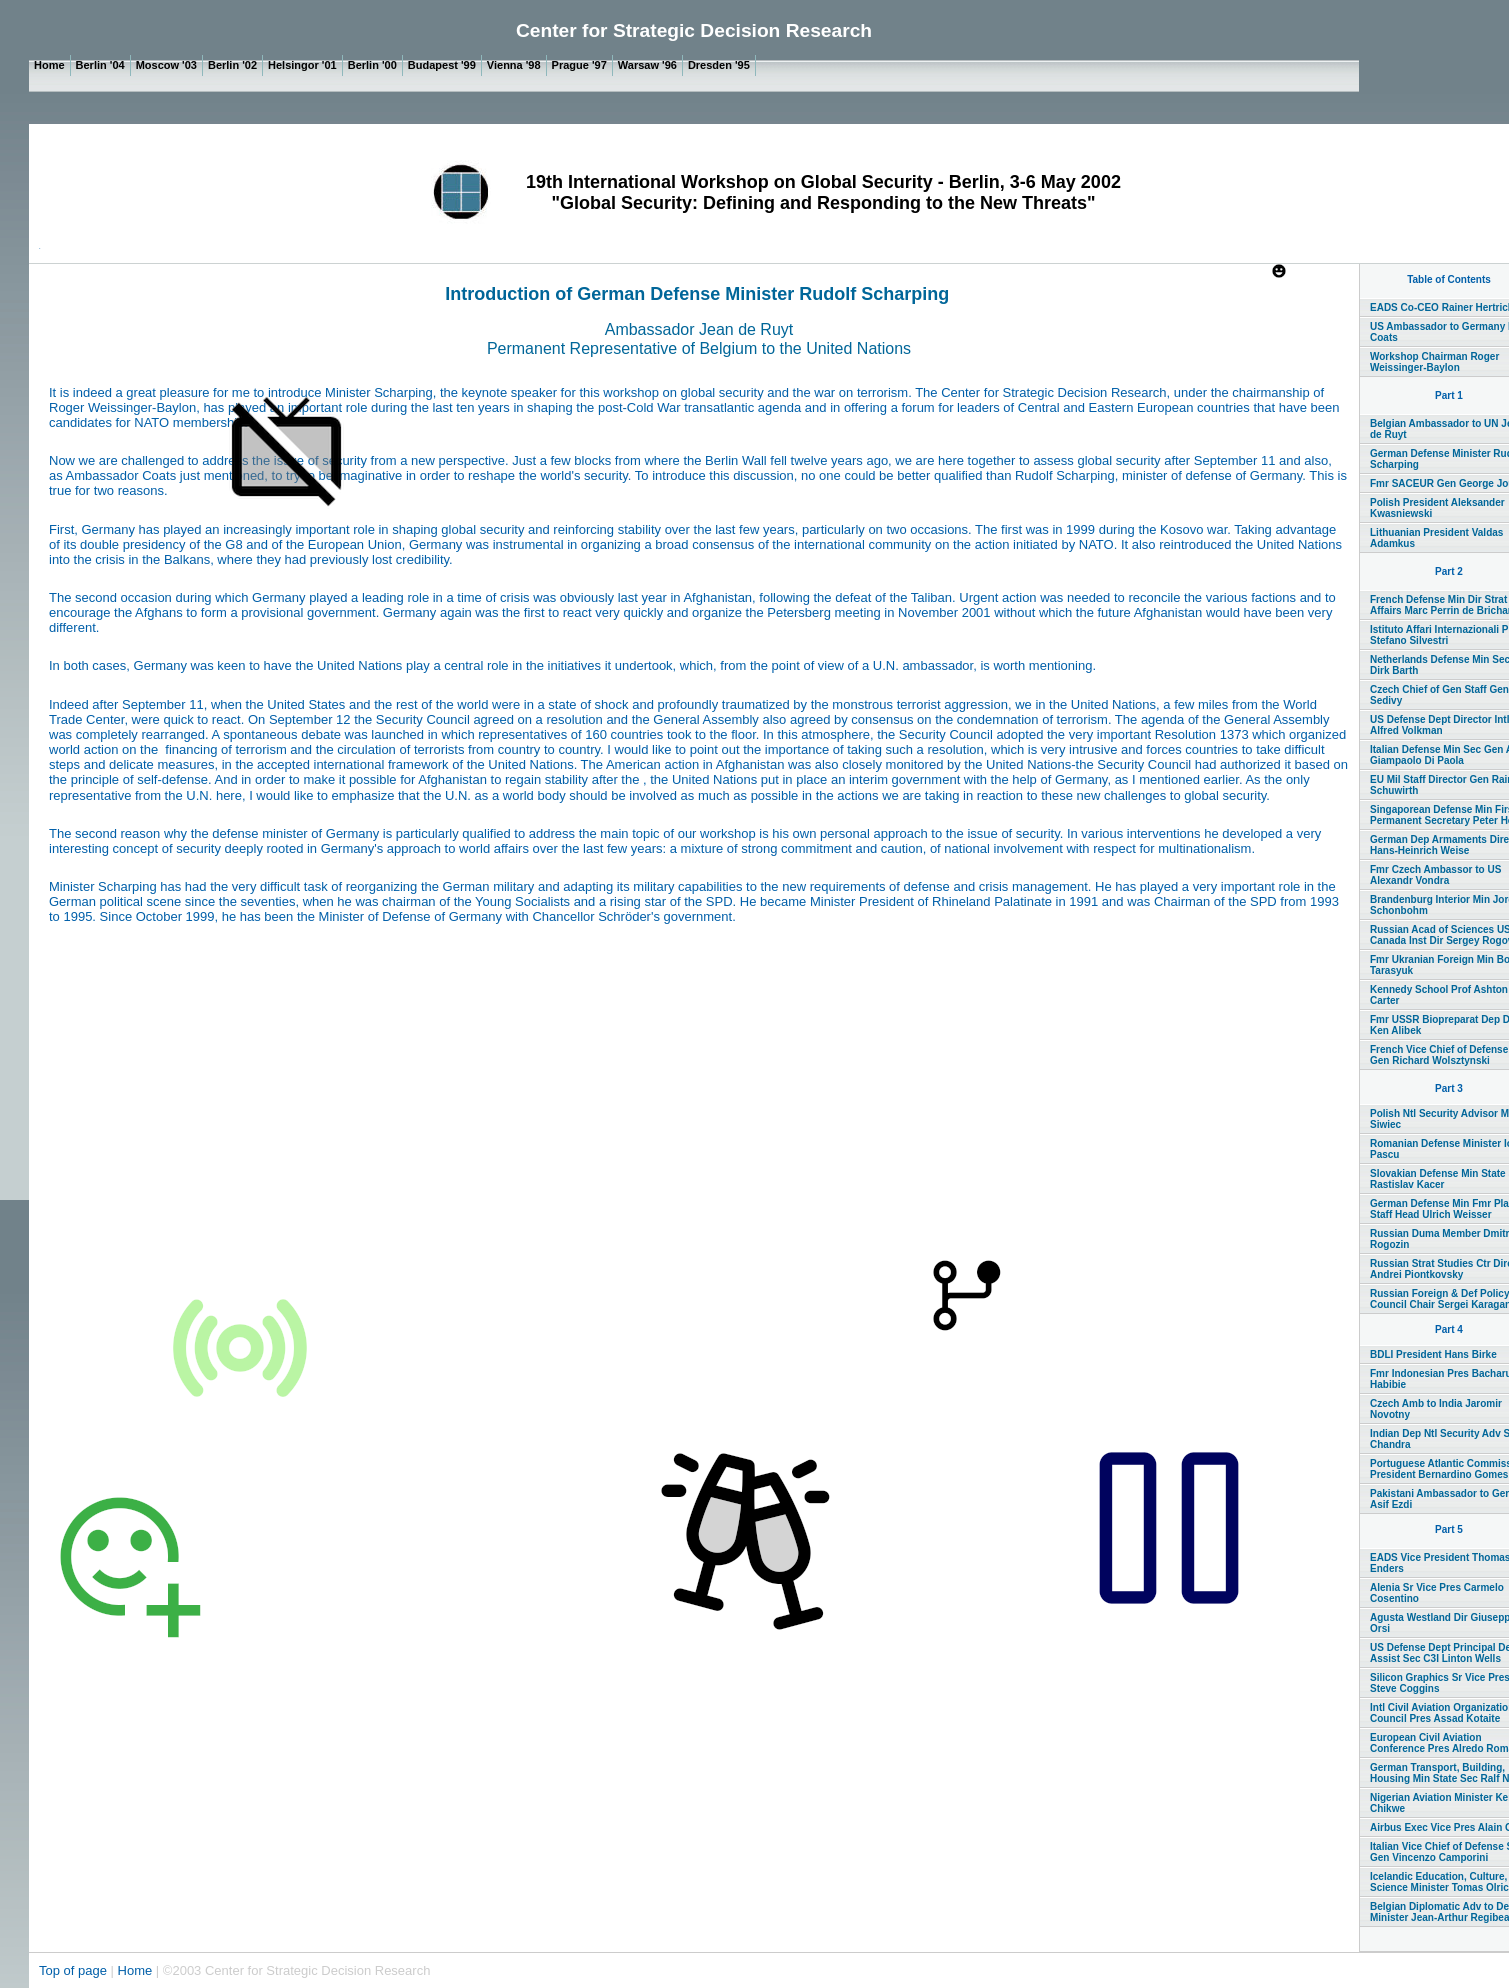  I want to click on create a new git branch, so click(962, 1295).